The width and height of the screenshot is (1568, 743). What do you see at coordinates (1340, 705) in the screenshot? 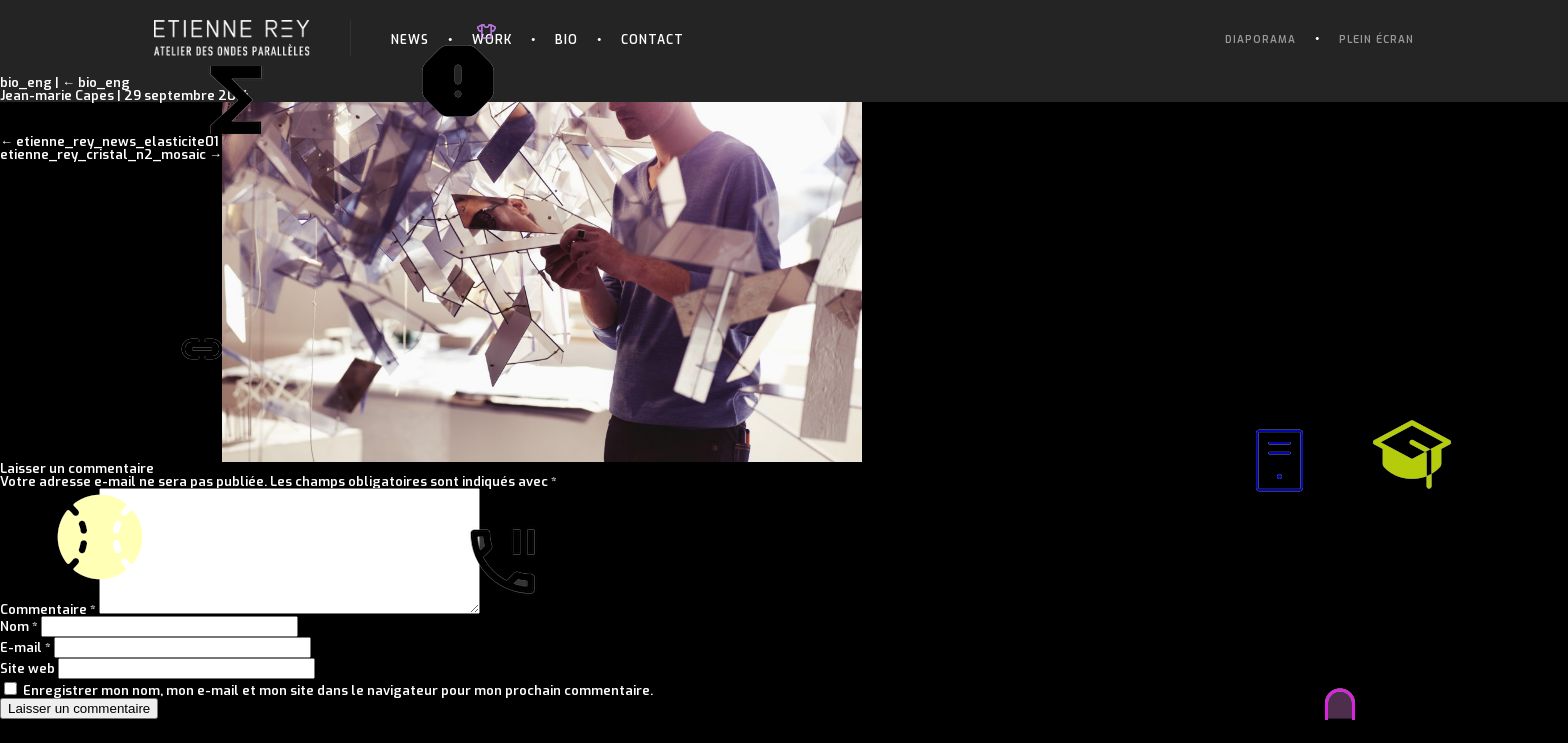
I see `represents set intersection in data operations` at bounding box center [1340, 705].